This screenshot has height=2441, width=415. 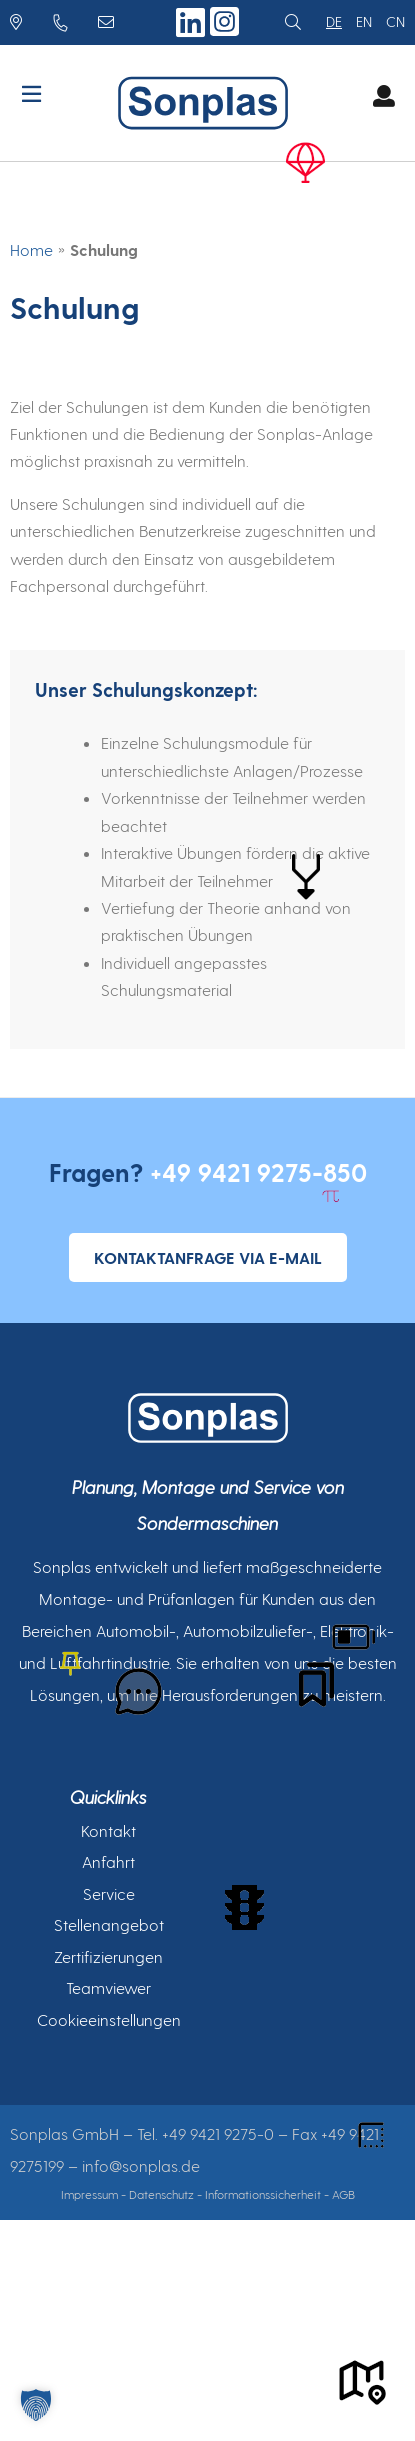 What do you see at coordinates (70, 1662) in the screenshot?
I see `pin an item to keep it visible` at bounding box center [70, 1662].